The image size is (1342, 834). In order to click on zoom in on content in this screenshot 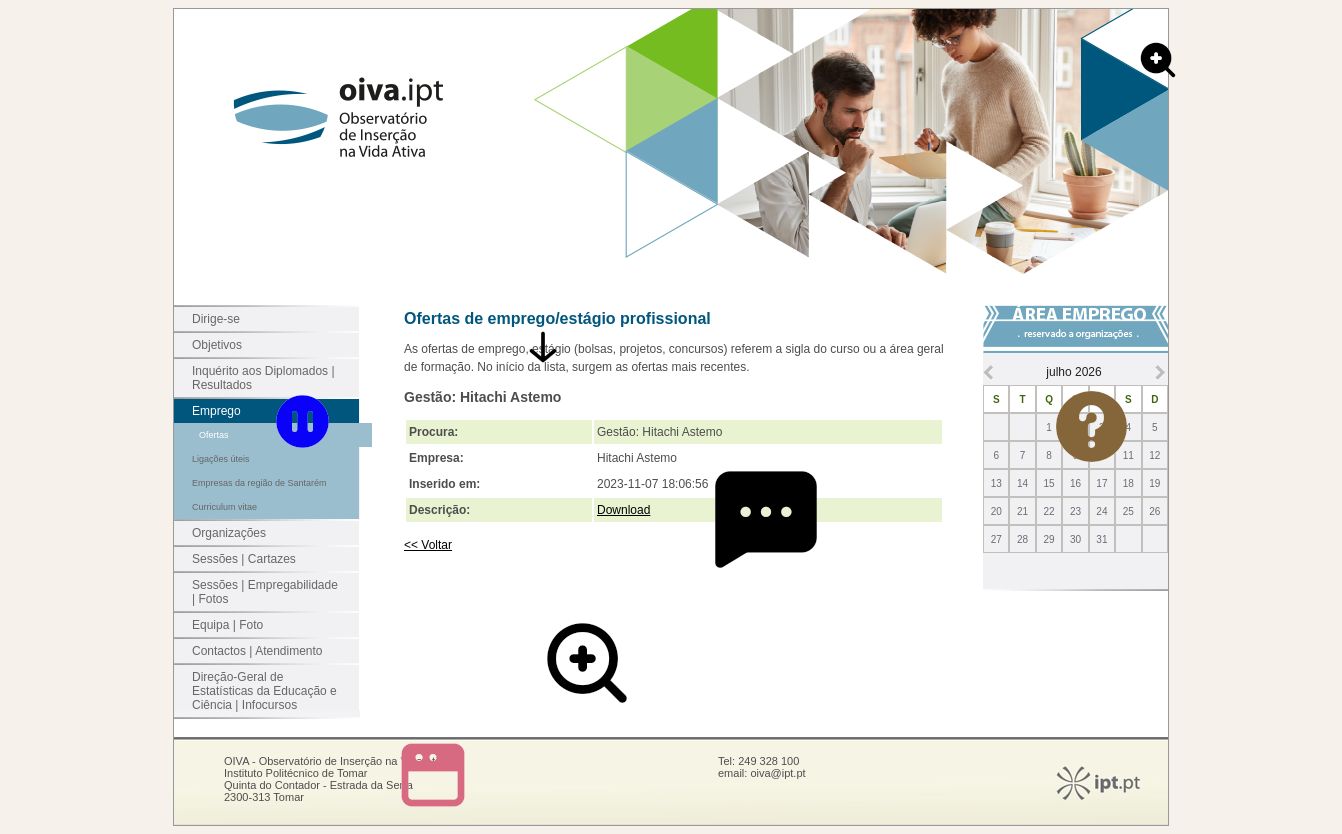, I will do `click(1158, 60)`.